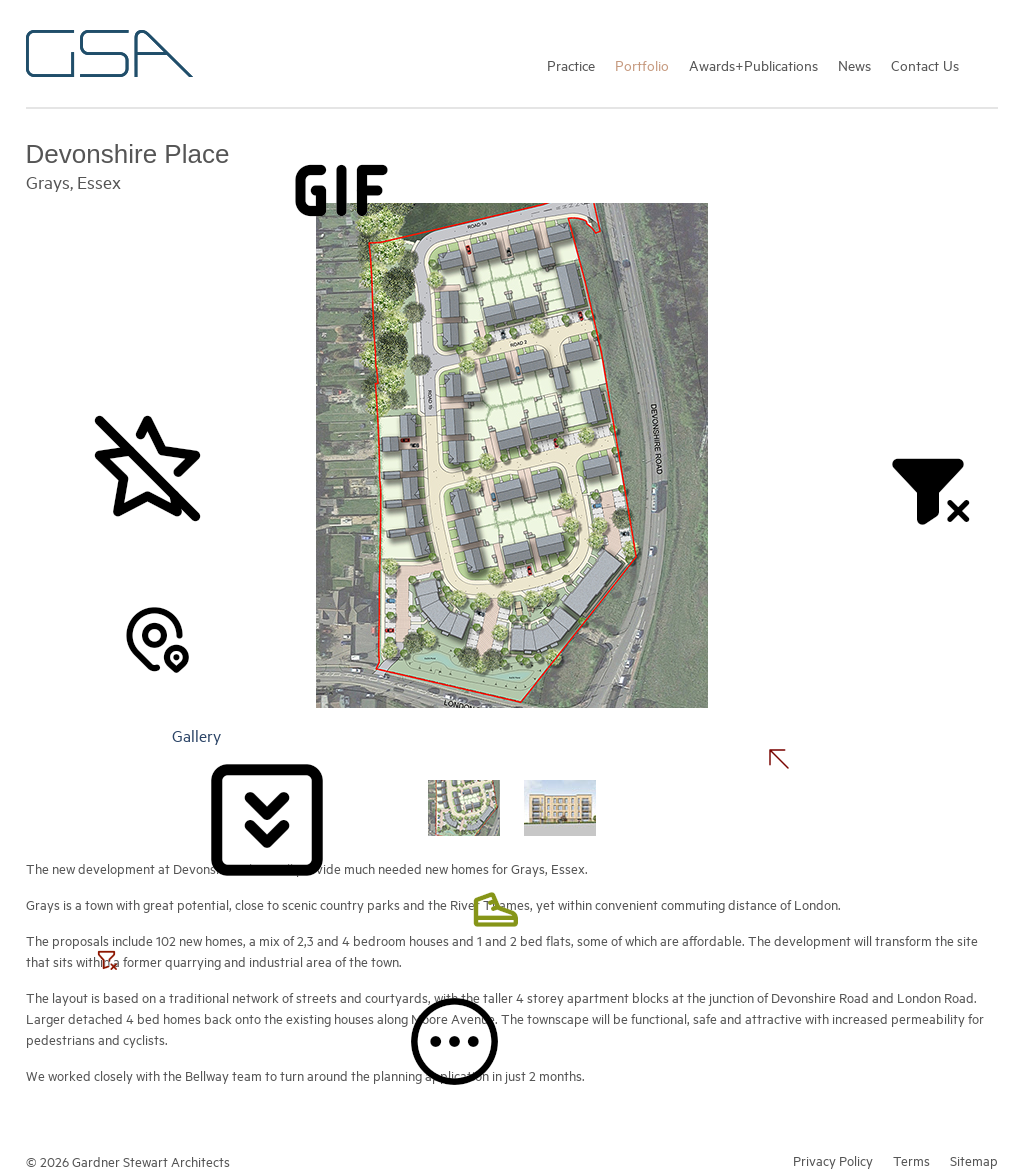 Image resolution: width=1024 pixels, height=1172 pixels. What do you see at coordinates (494, 911) in the screenshot?
I see `access footwear or shoe category` at bounding box center [494, 911].